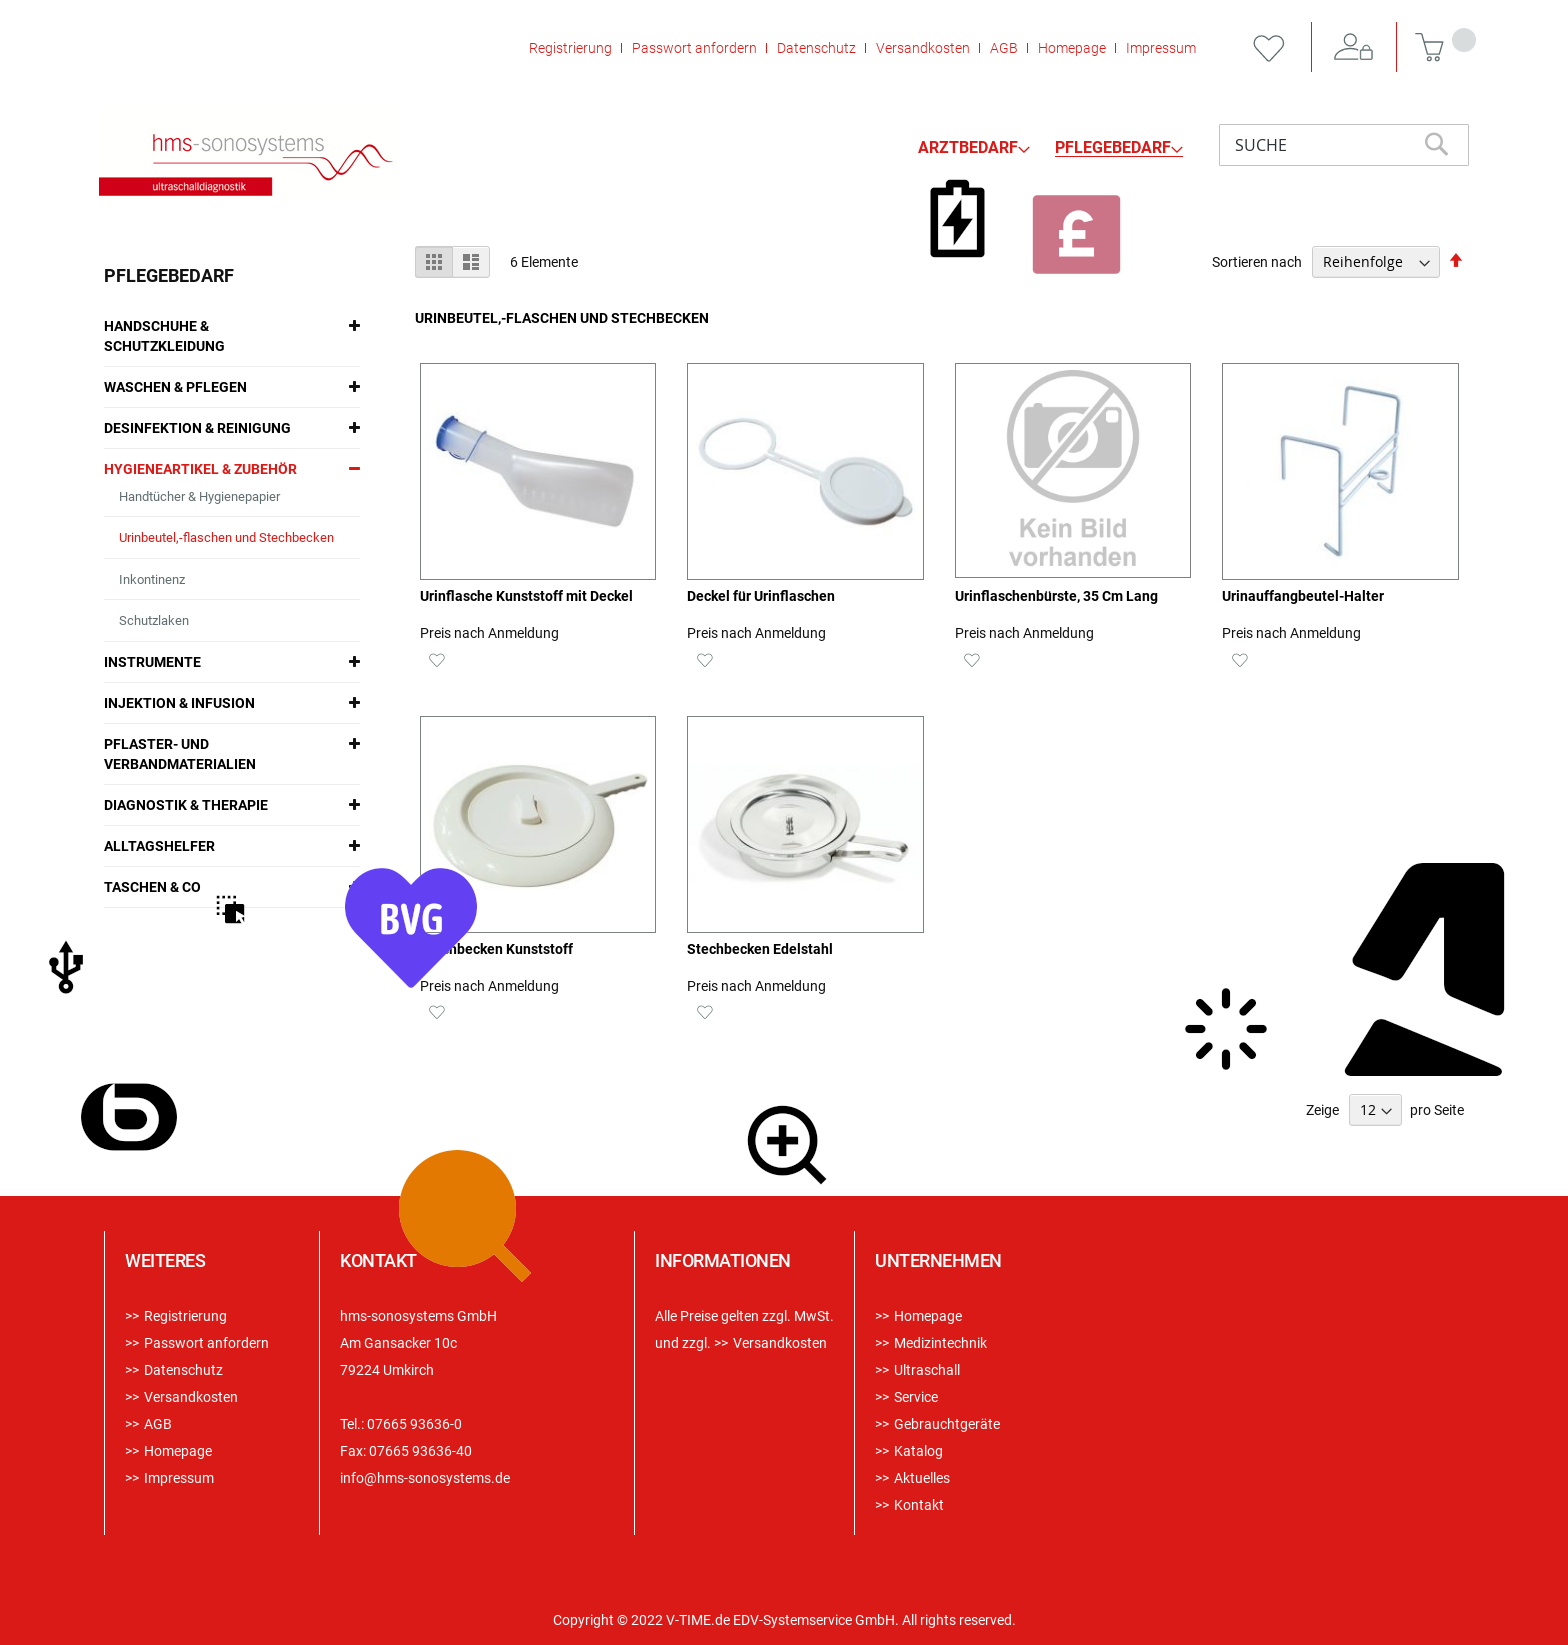 The image size is (1568, 1645). What do you see at coordinates (1226, 1029) in the screenshot?
I see `indicates content is loading` at bounding box center [1226, 1029].